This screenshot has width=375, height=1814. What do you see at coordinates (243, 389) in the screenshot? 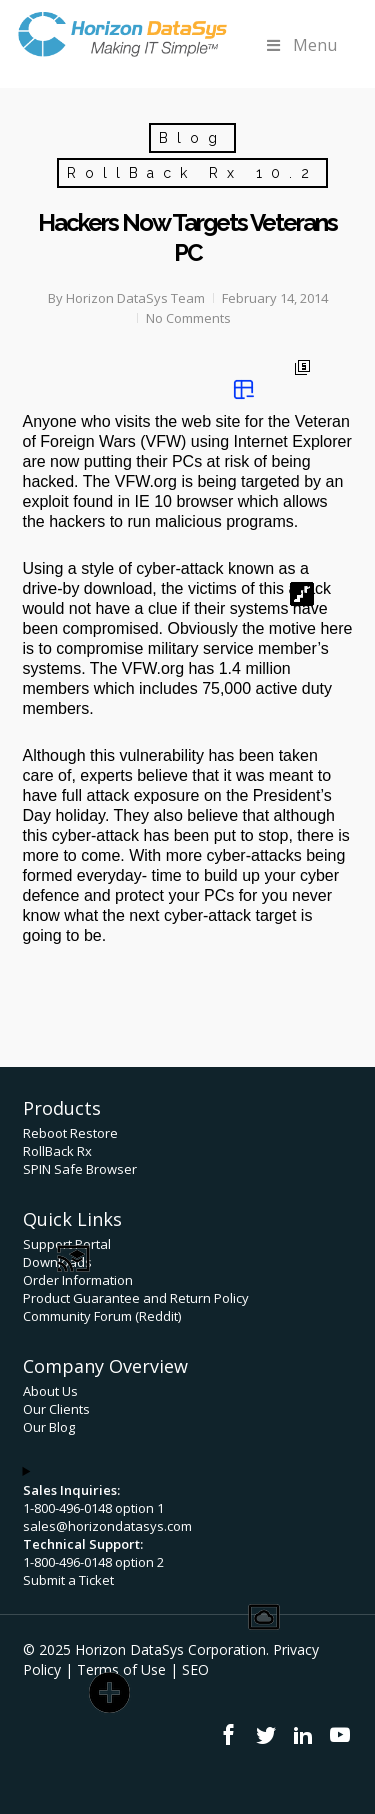
I see `remove a row or column from a table` at bounding box center [243, 389].